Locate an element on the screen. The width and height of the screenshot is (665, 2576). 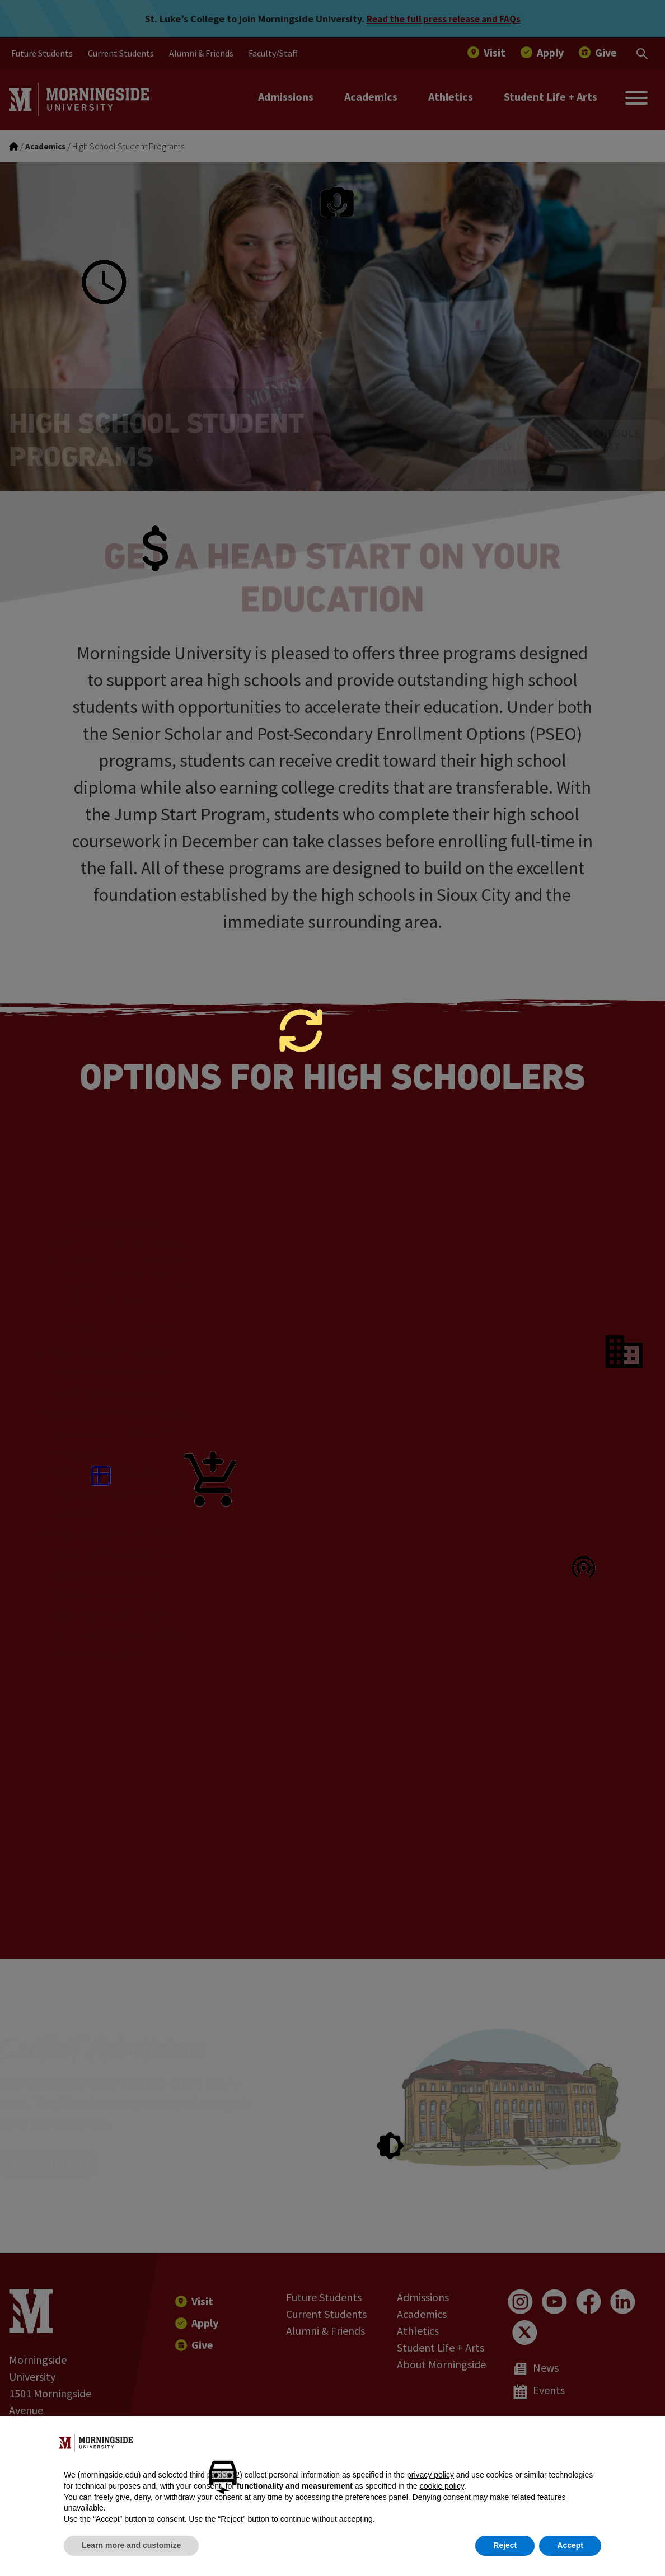
view or manage payment options is located at coordinates (157, 548).